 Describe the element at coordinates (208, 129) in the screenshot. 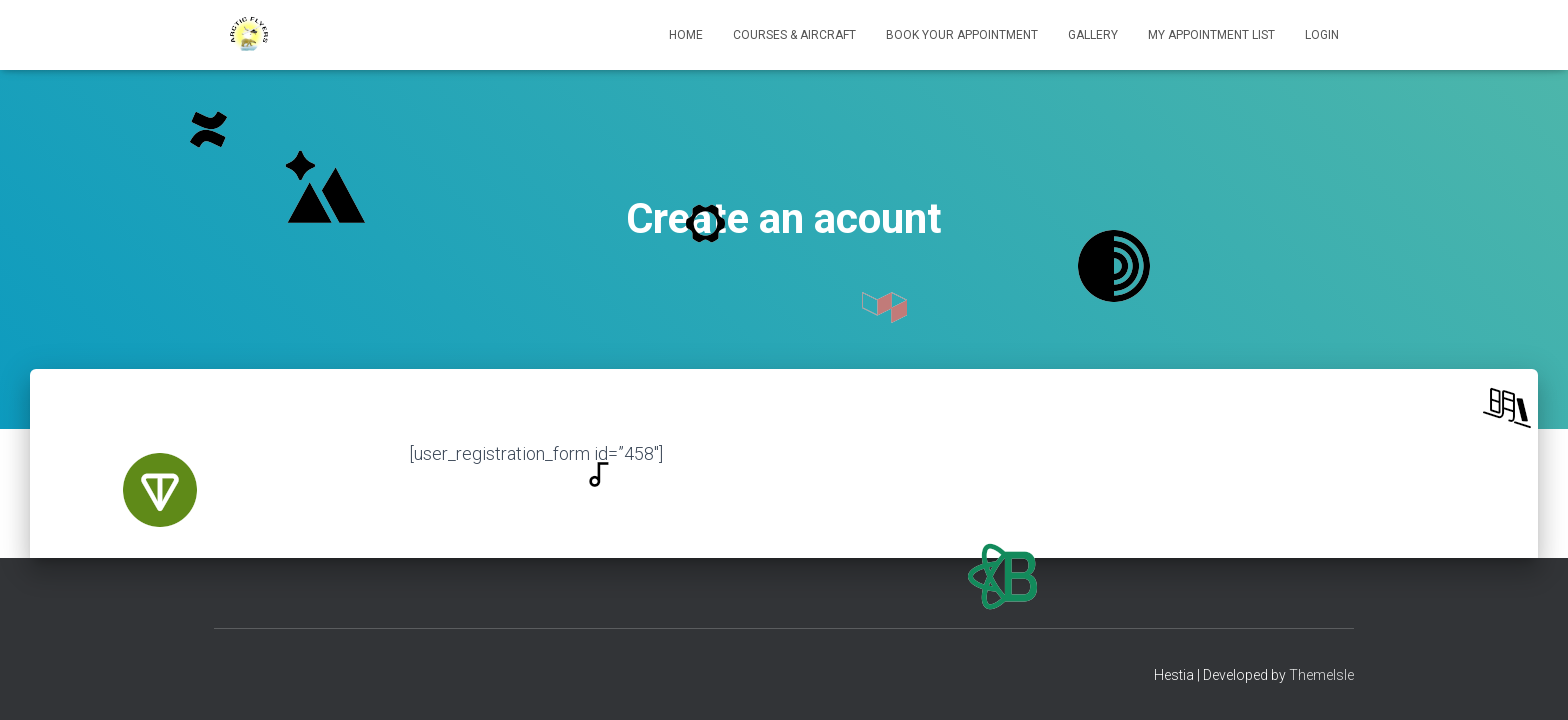

I see `open Confluence workspace` at that location.